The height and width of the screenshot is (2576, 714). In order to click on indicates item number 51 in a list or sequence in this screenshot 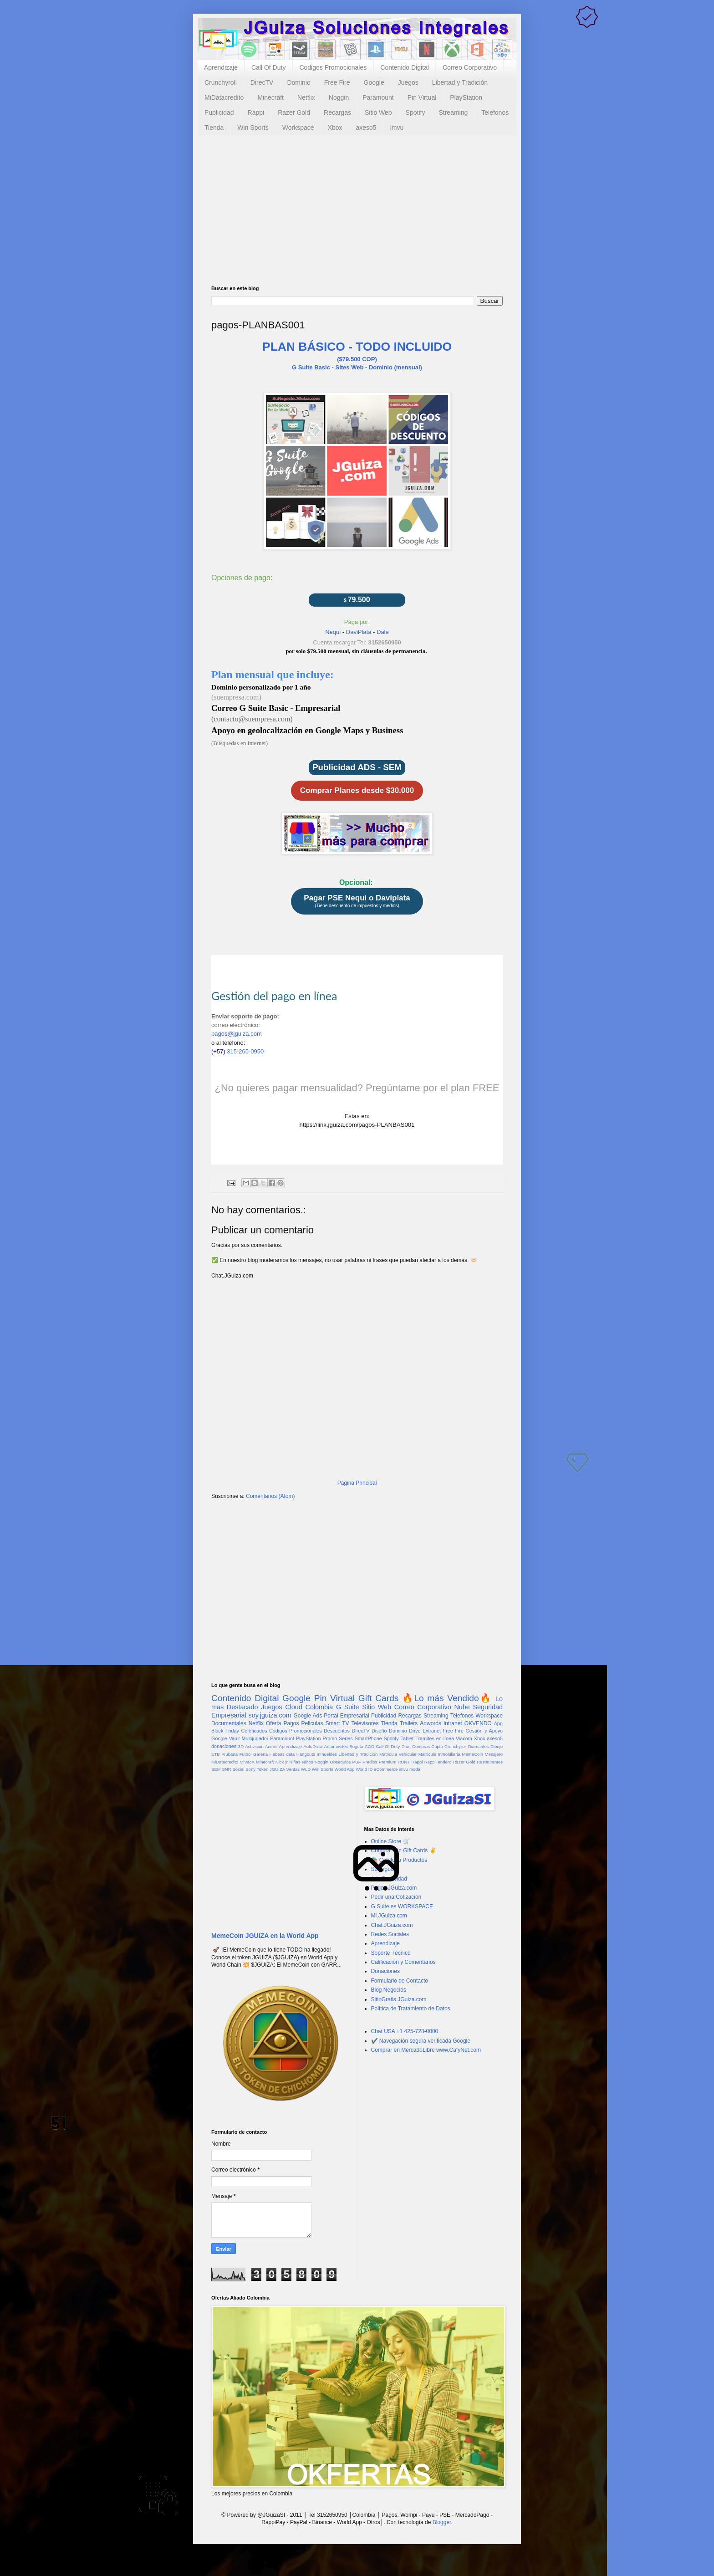, I will do `click(59, 2123)`.